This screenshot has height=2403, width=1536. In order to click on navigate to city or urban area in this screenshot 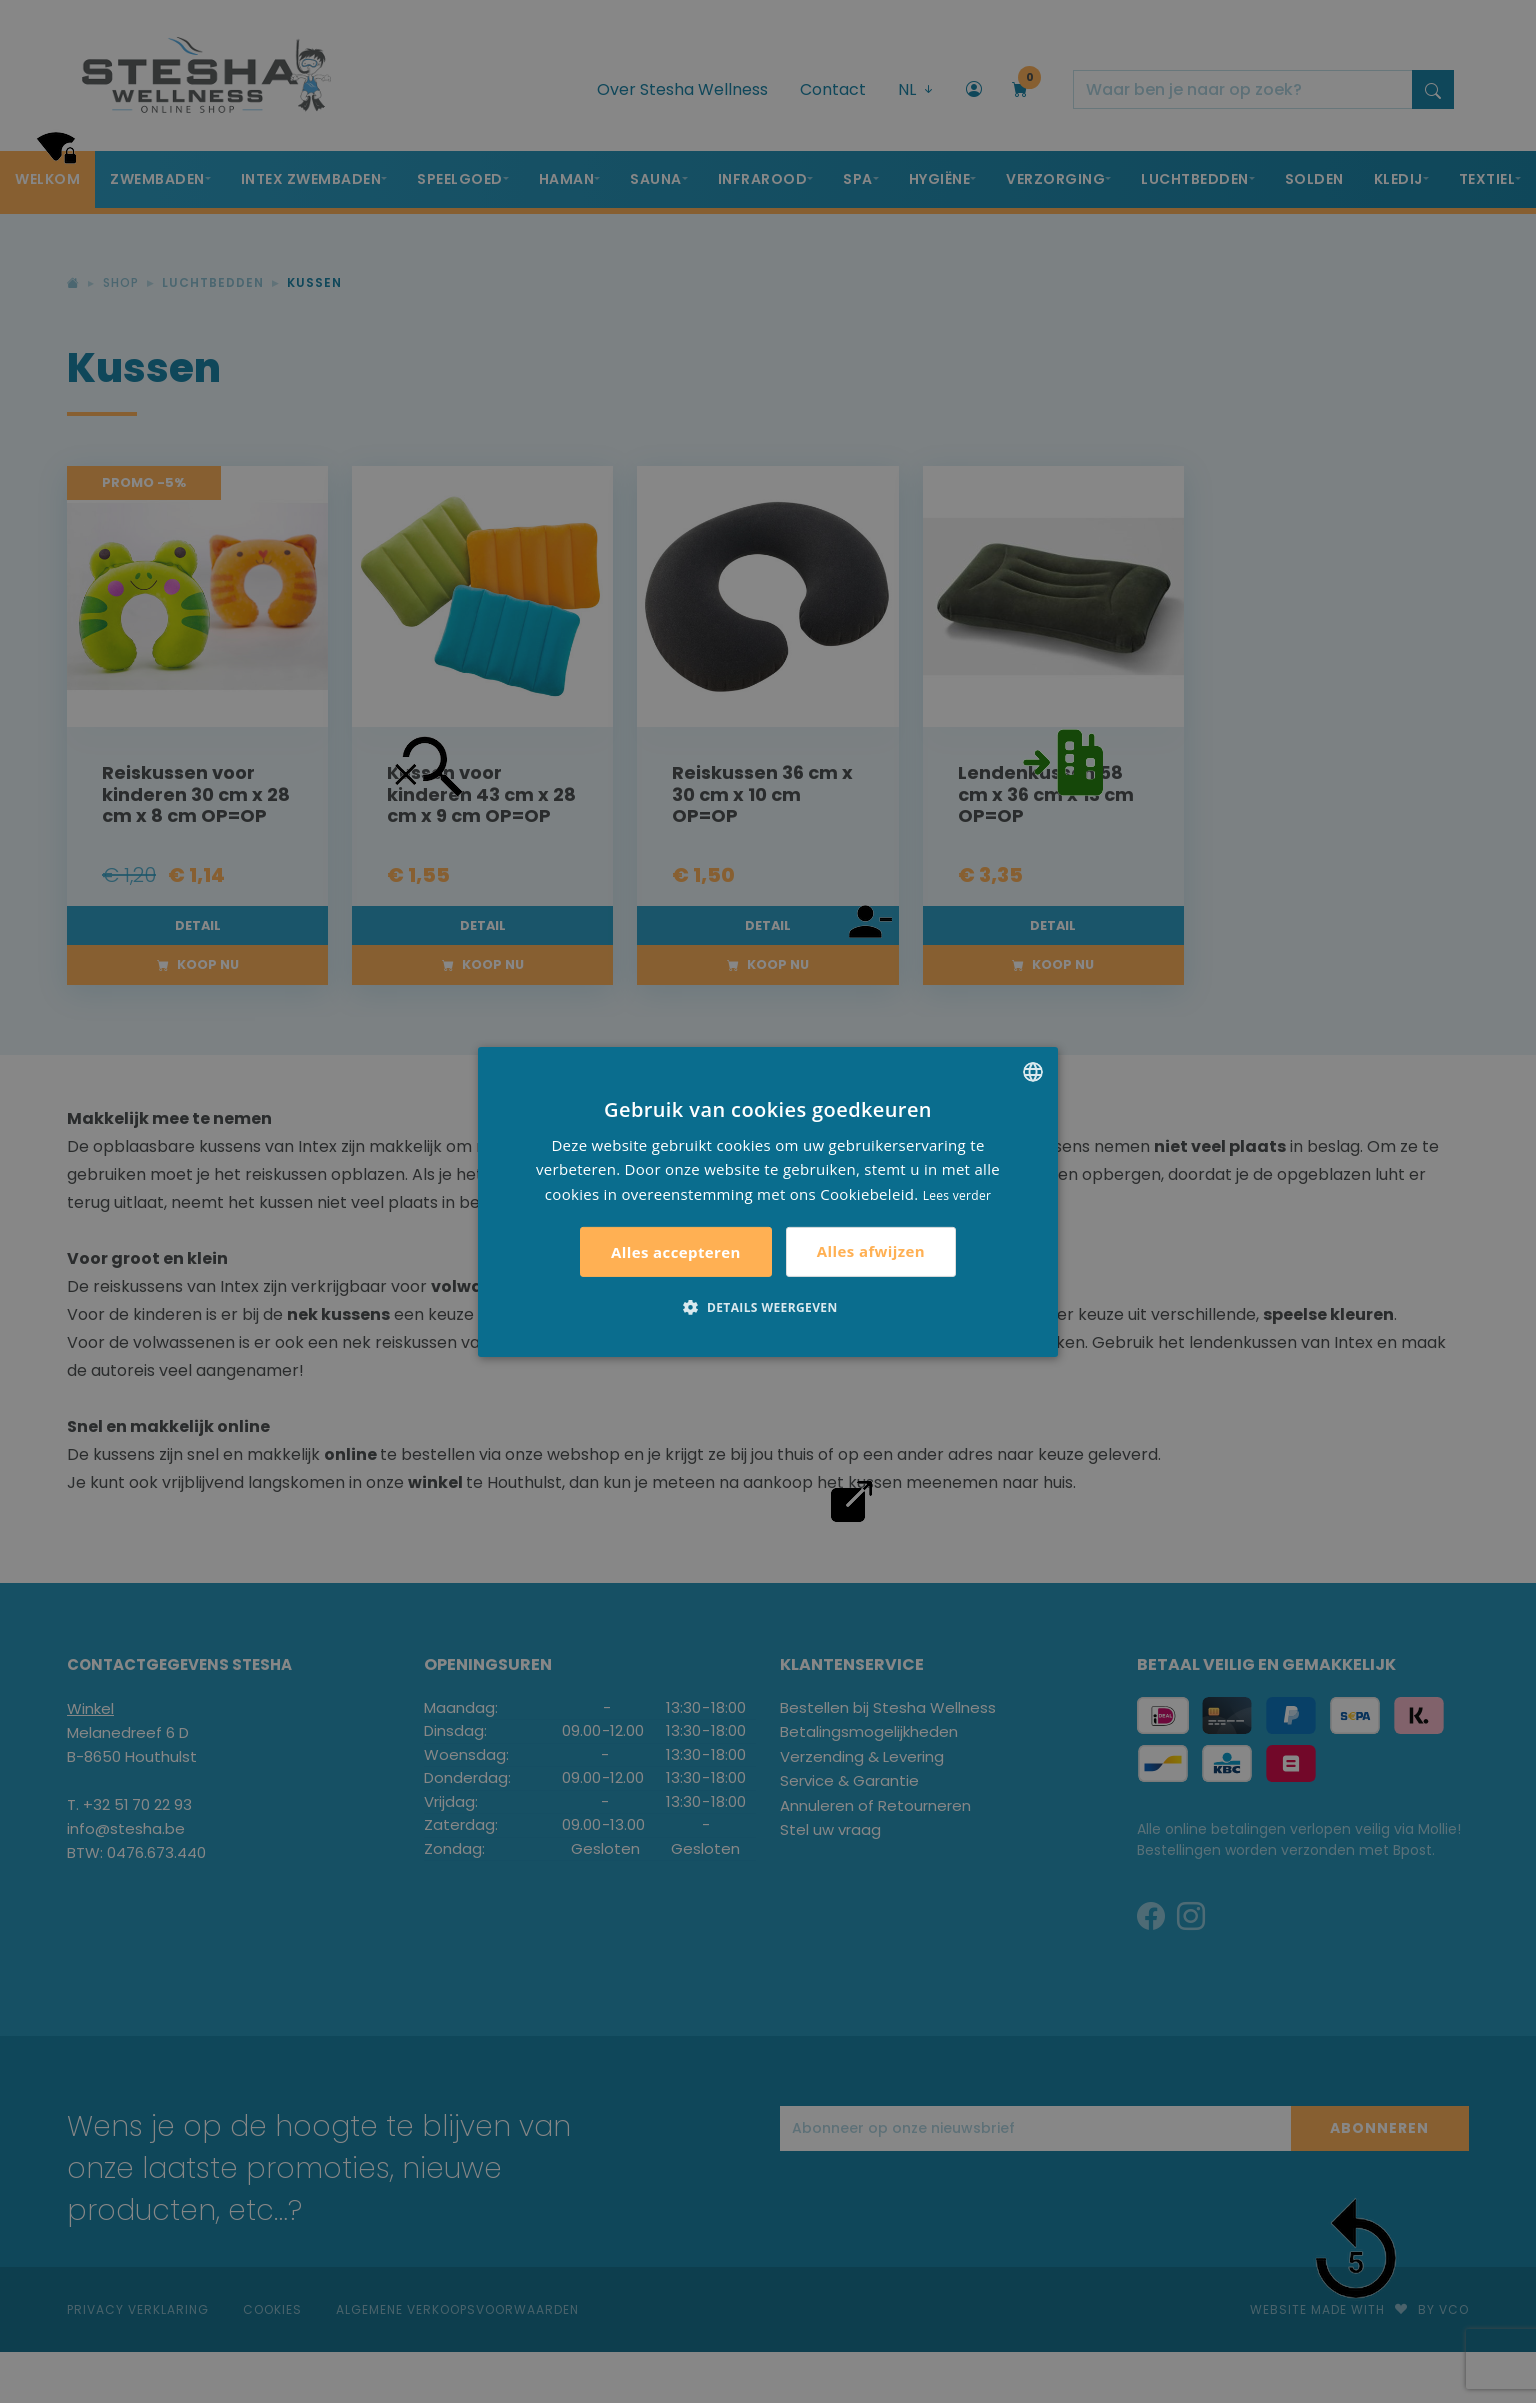, I will do `click(1061, 762)`.